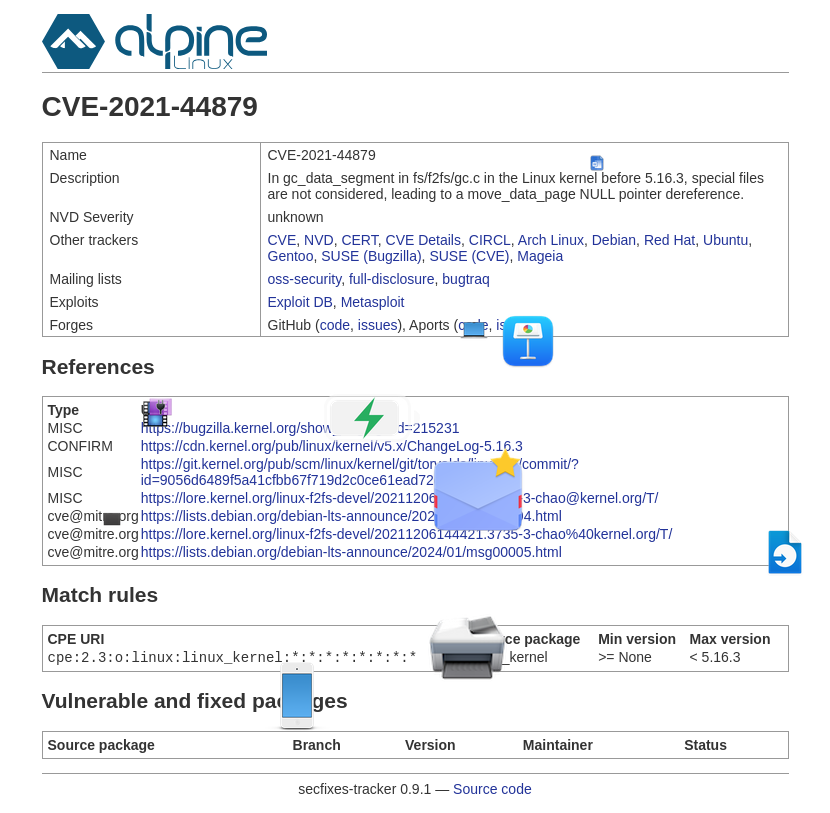 The height and width of the screenshot is (813, 830). What do you see at coordinates (478, 496) in the screenshot?
I see `indicates unread email in your inbox` at bounding box center [478, 496].